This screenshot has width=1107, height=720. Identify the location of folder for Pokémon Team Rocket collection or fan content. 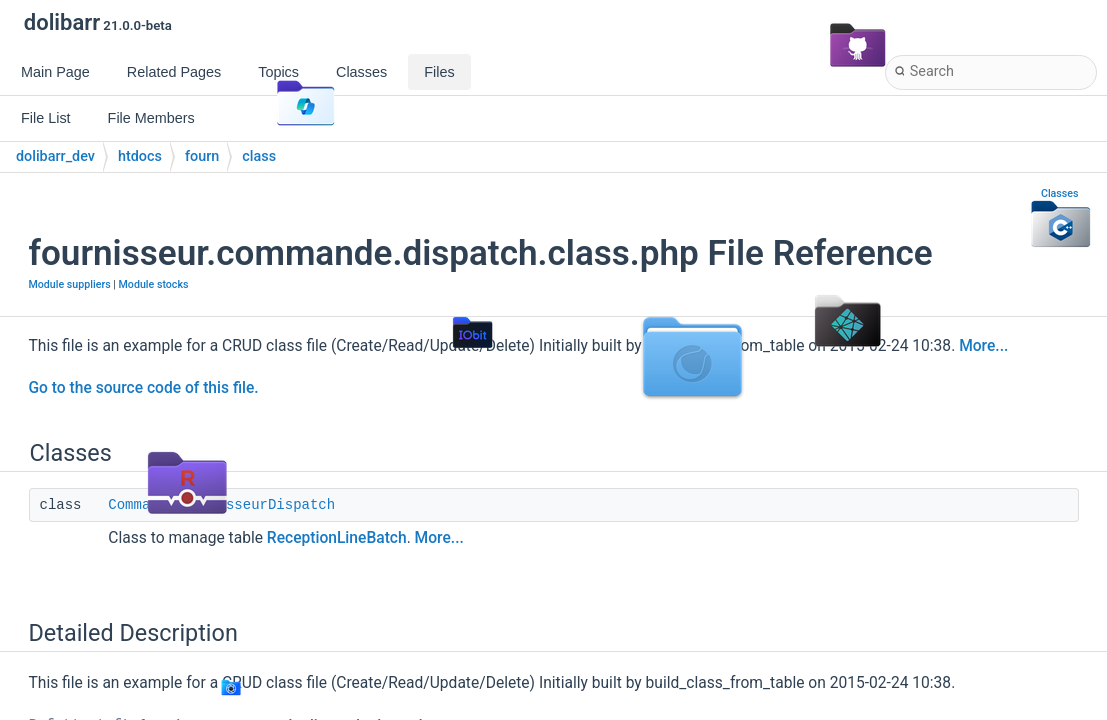
(187, 485).